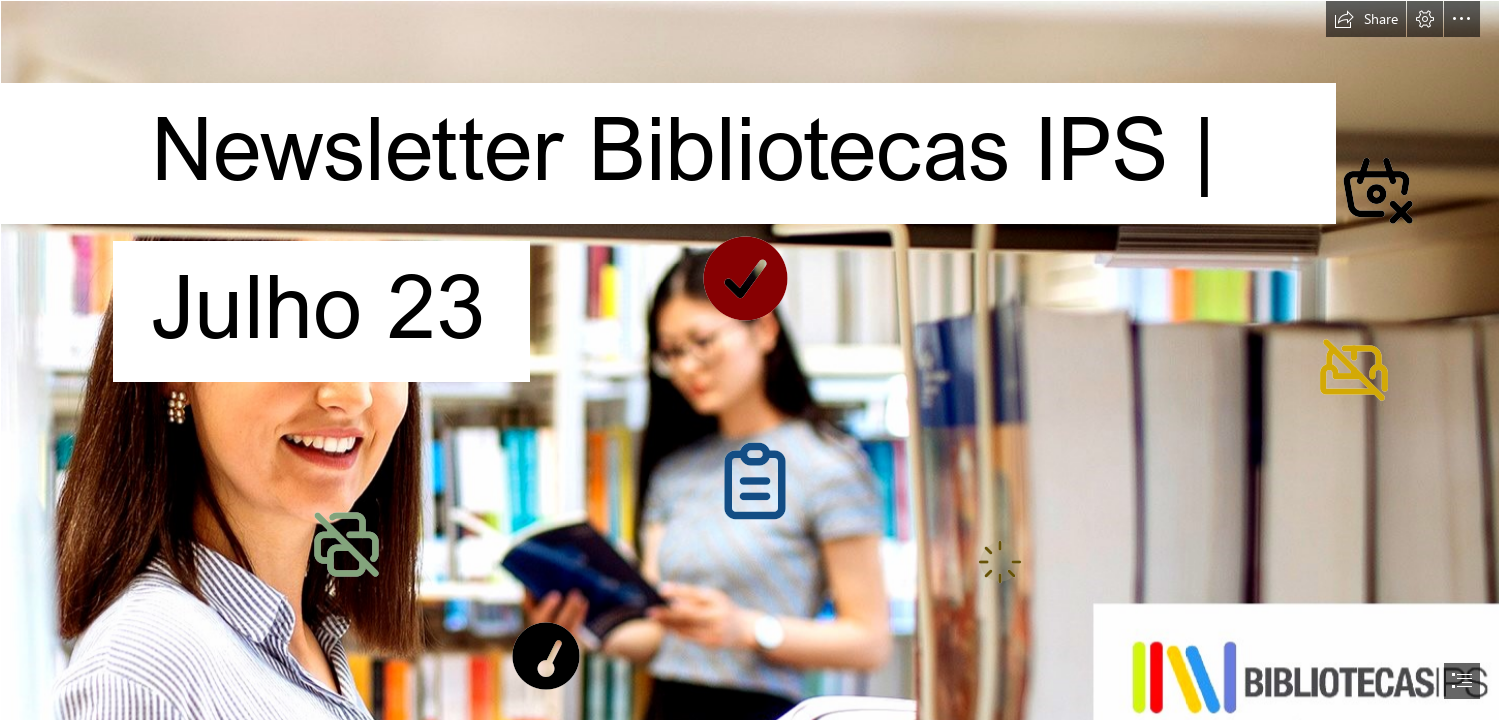 This screenshot has height=720, width=1500. Describe the element at coordinates (755, 481) in the screenshot. I see `view clipboard contents` at that location.